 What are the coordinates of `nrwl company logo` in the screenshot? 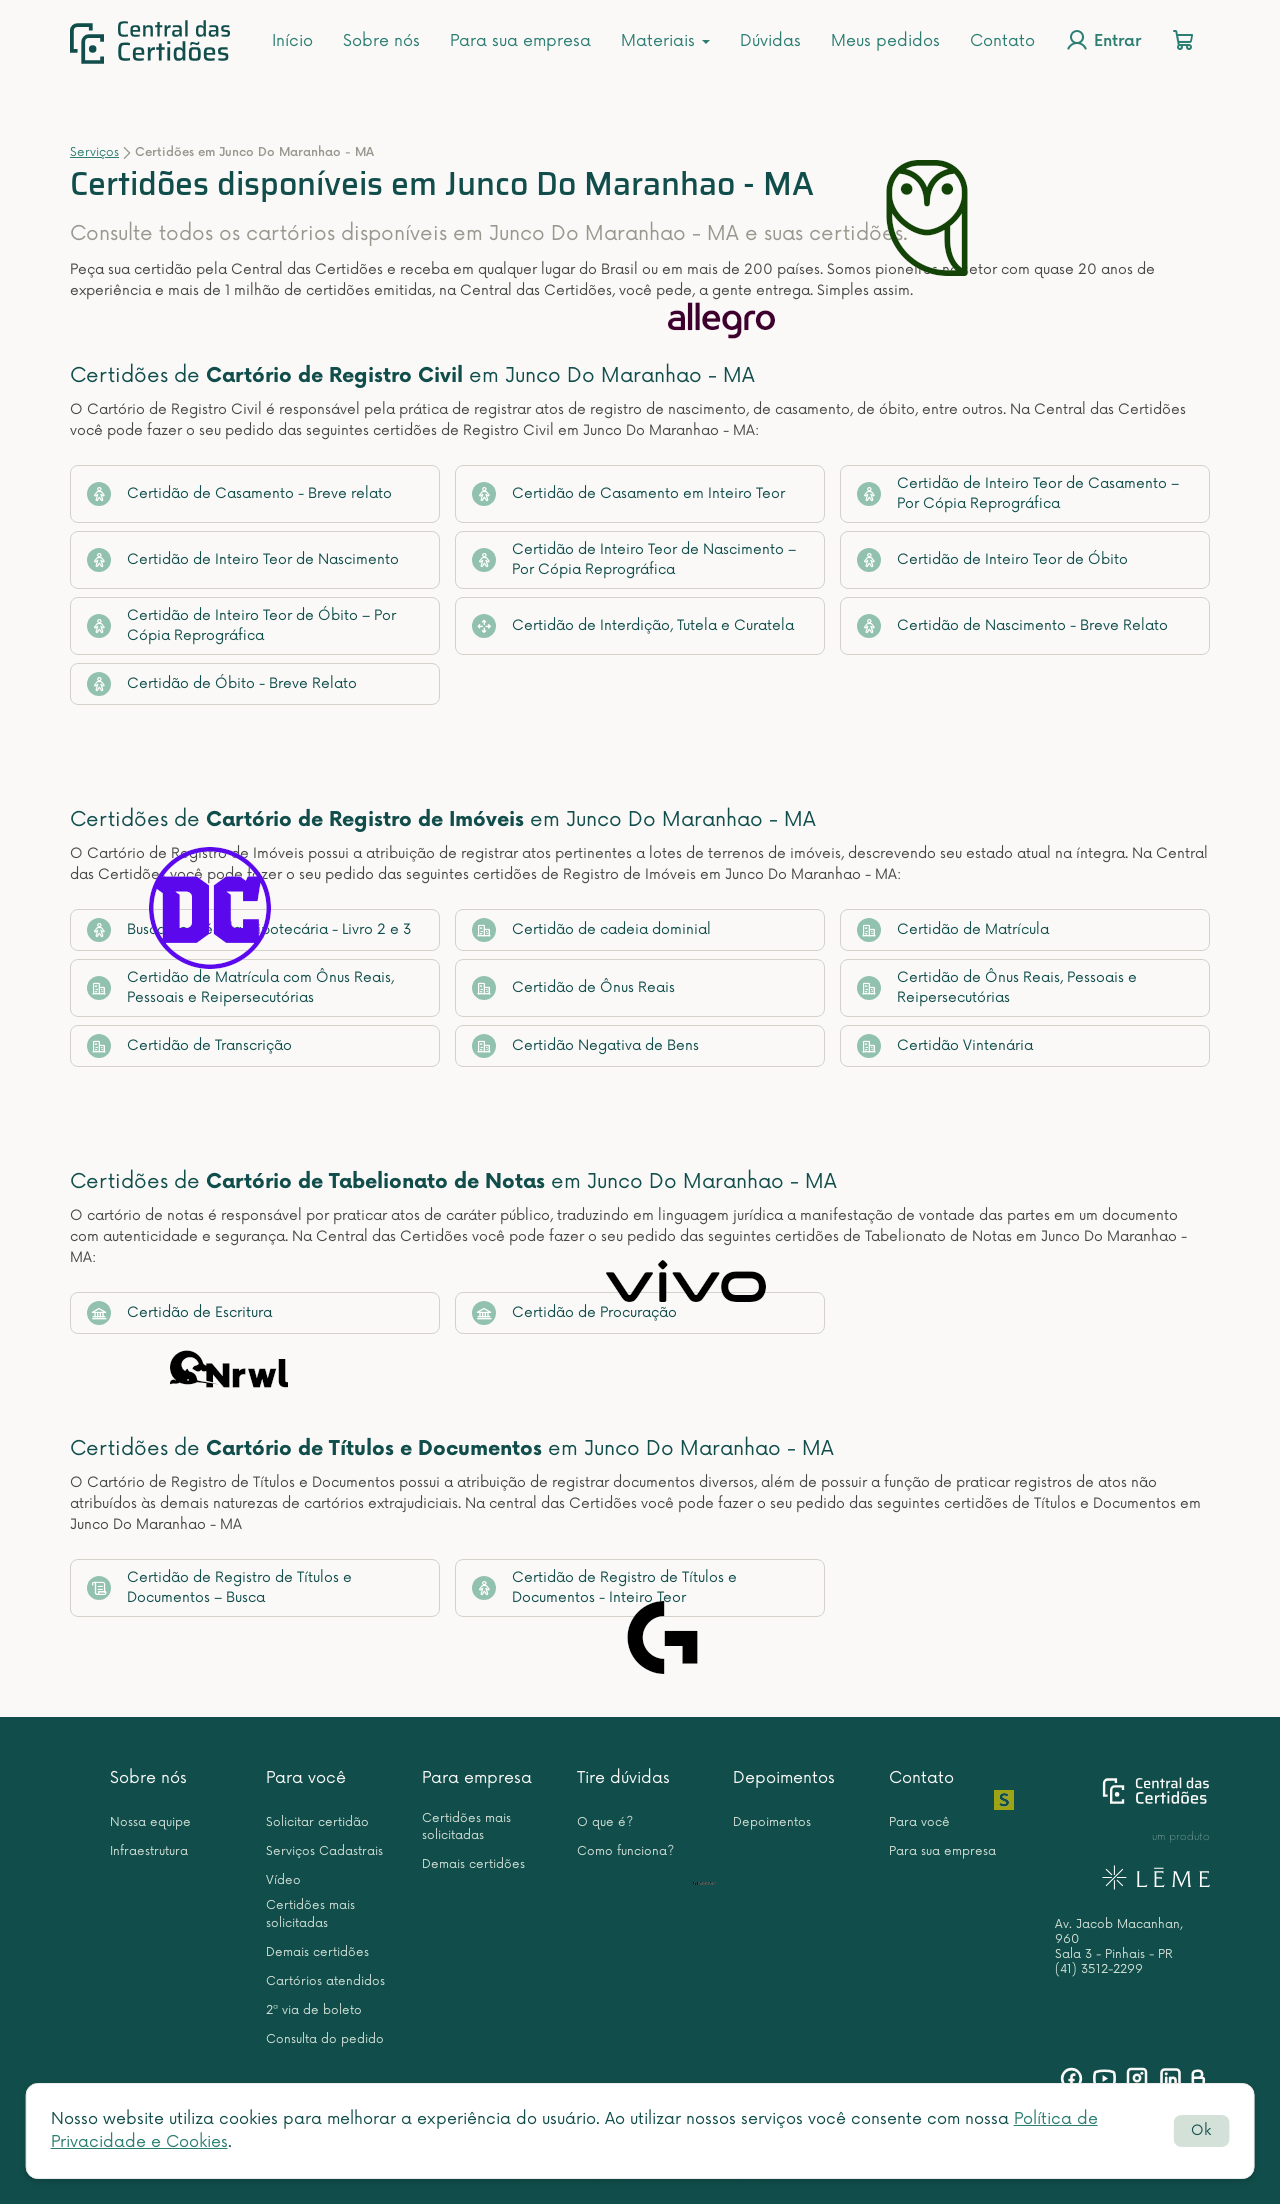 It's located at (229, 1369).